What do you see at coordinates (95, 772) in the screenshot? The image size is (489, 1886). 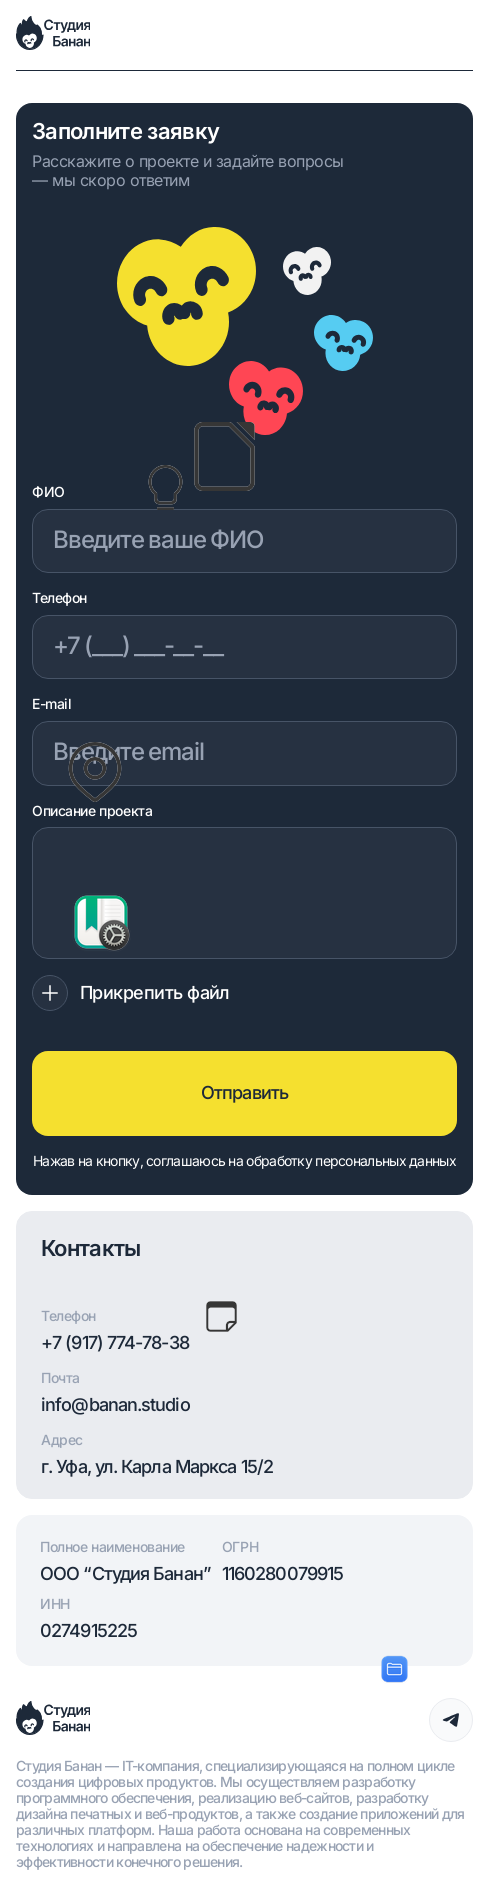 I see `access location settings` at bounding box center [95, 772].